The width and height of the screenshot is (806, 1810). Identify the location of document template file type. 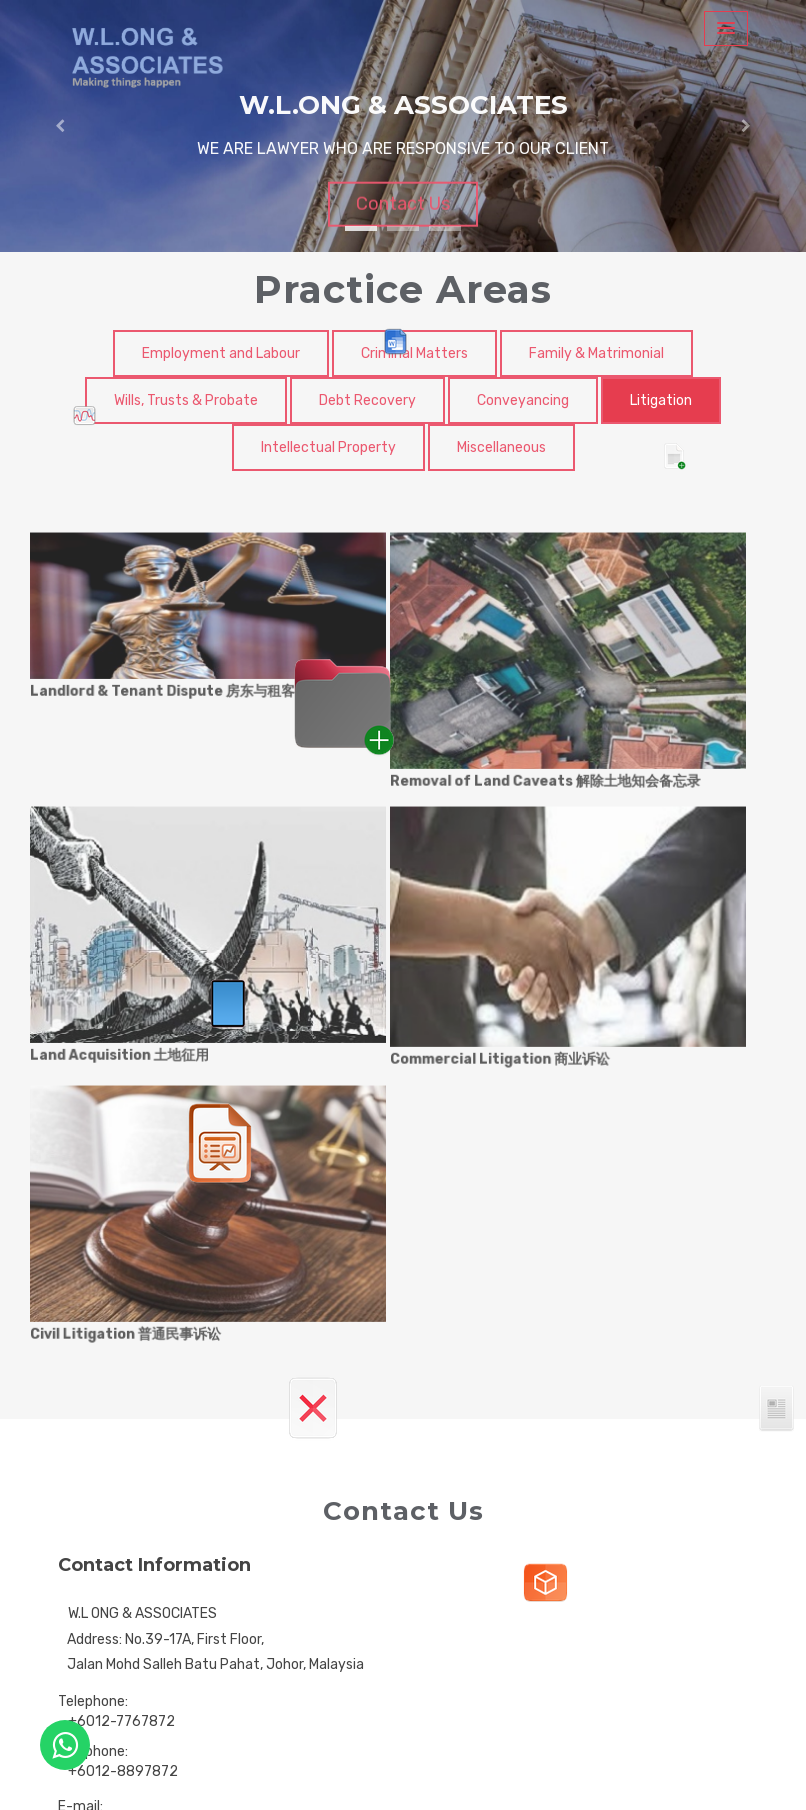
(776, 1408).